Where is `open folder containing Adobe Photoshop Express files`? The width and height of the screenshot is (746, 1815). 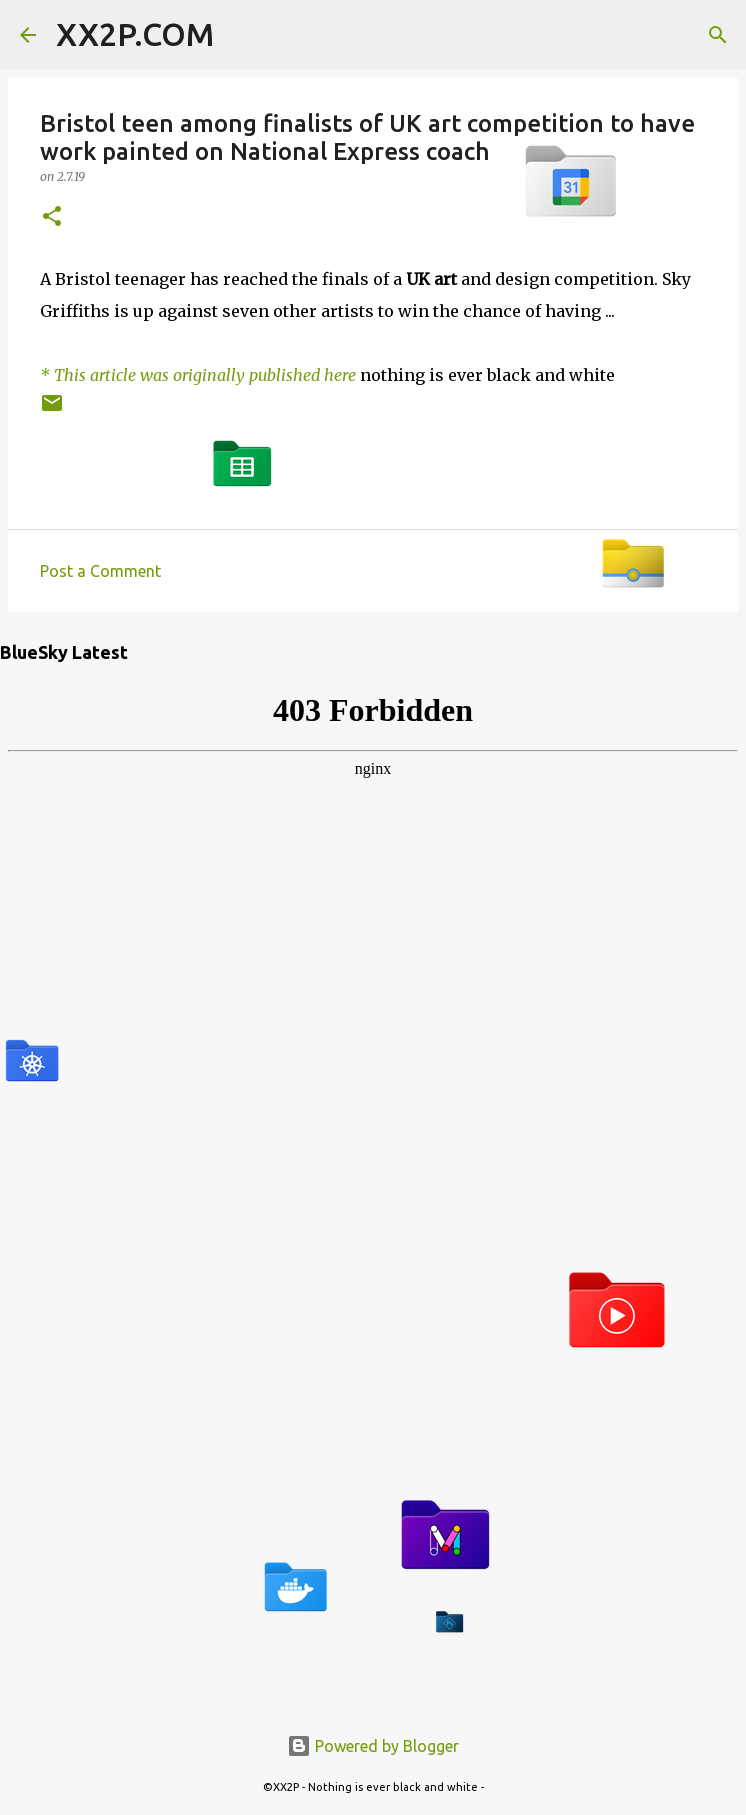
open folder containing Adobe Photoshop Express files is located at coordinates (449, 1622).